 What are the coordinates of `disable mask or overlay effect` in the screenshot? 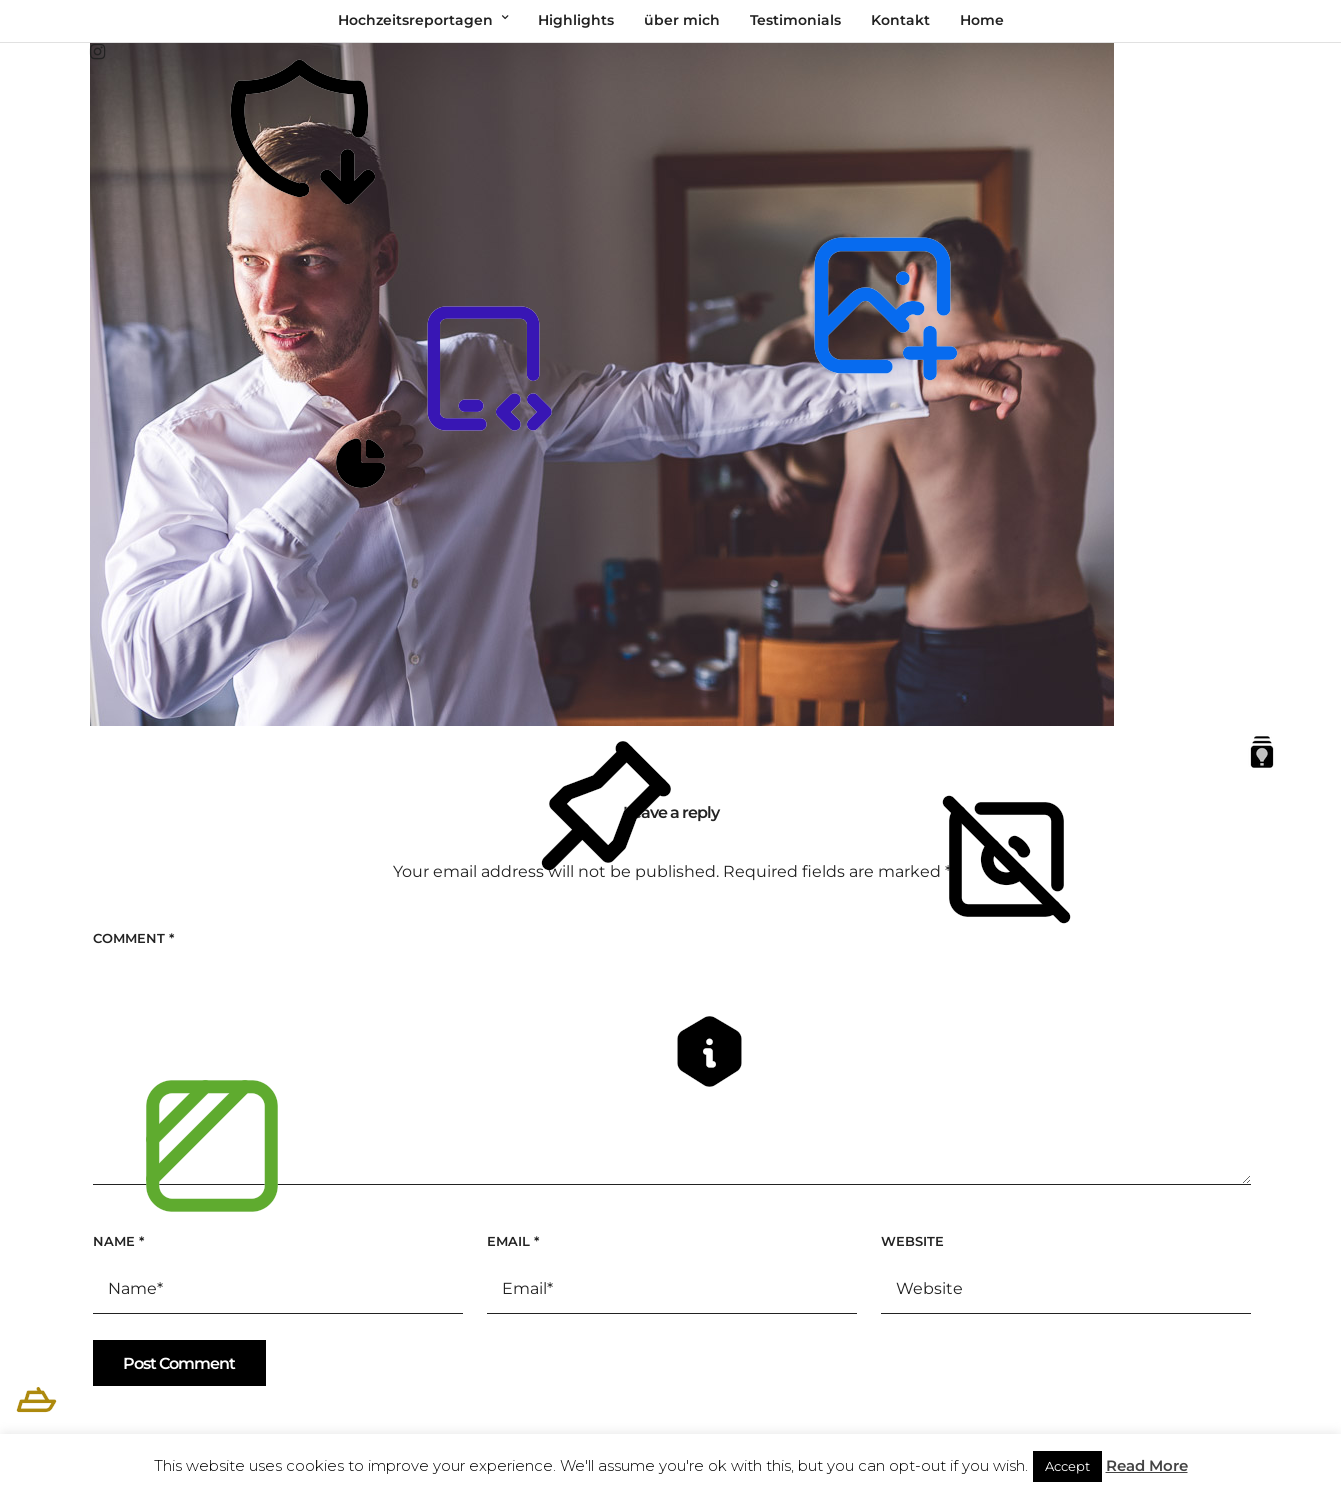 It's located at (1006, 859).